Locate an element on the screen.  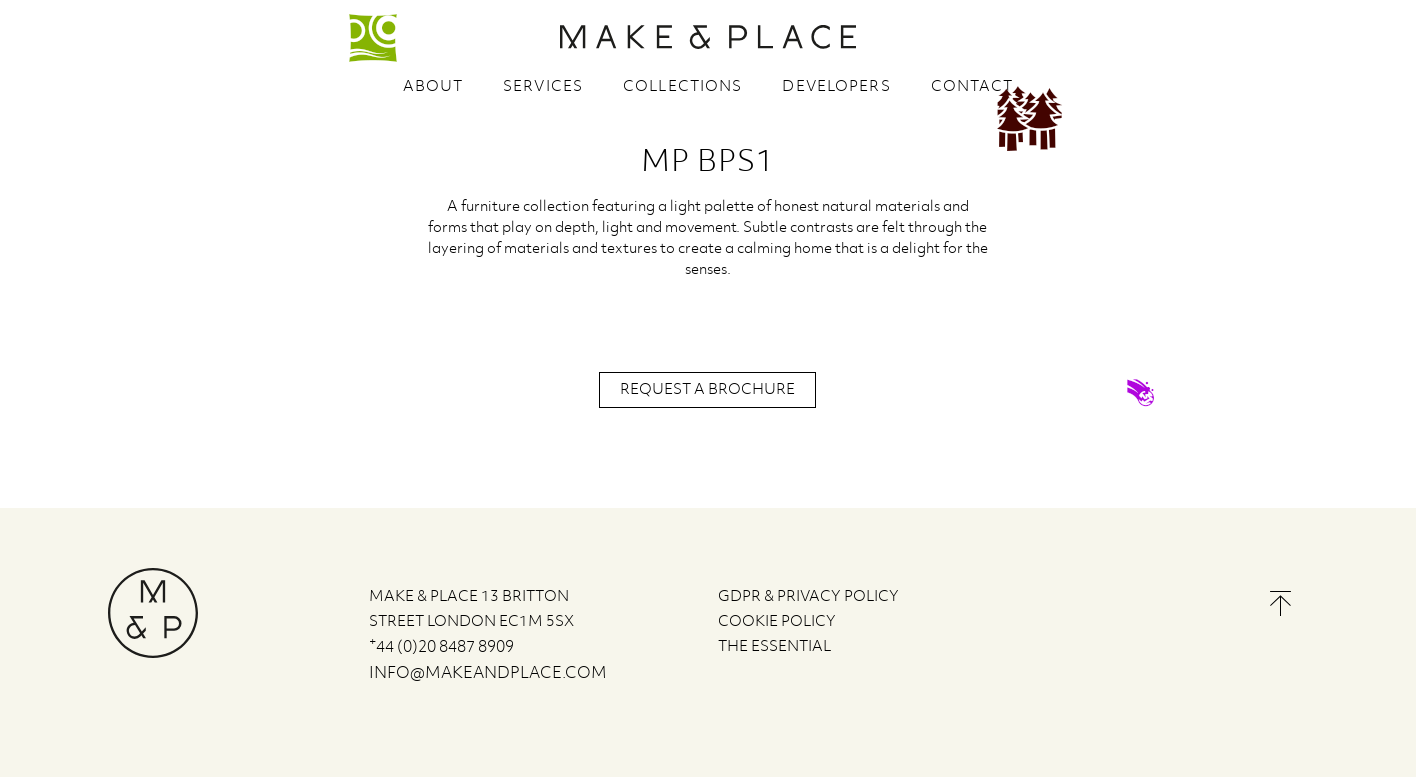
explore forest or woodland area in game is located at coordinates (1029, 118).